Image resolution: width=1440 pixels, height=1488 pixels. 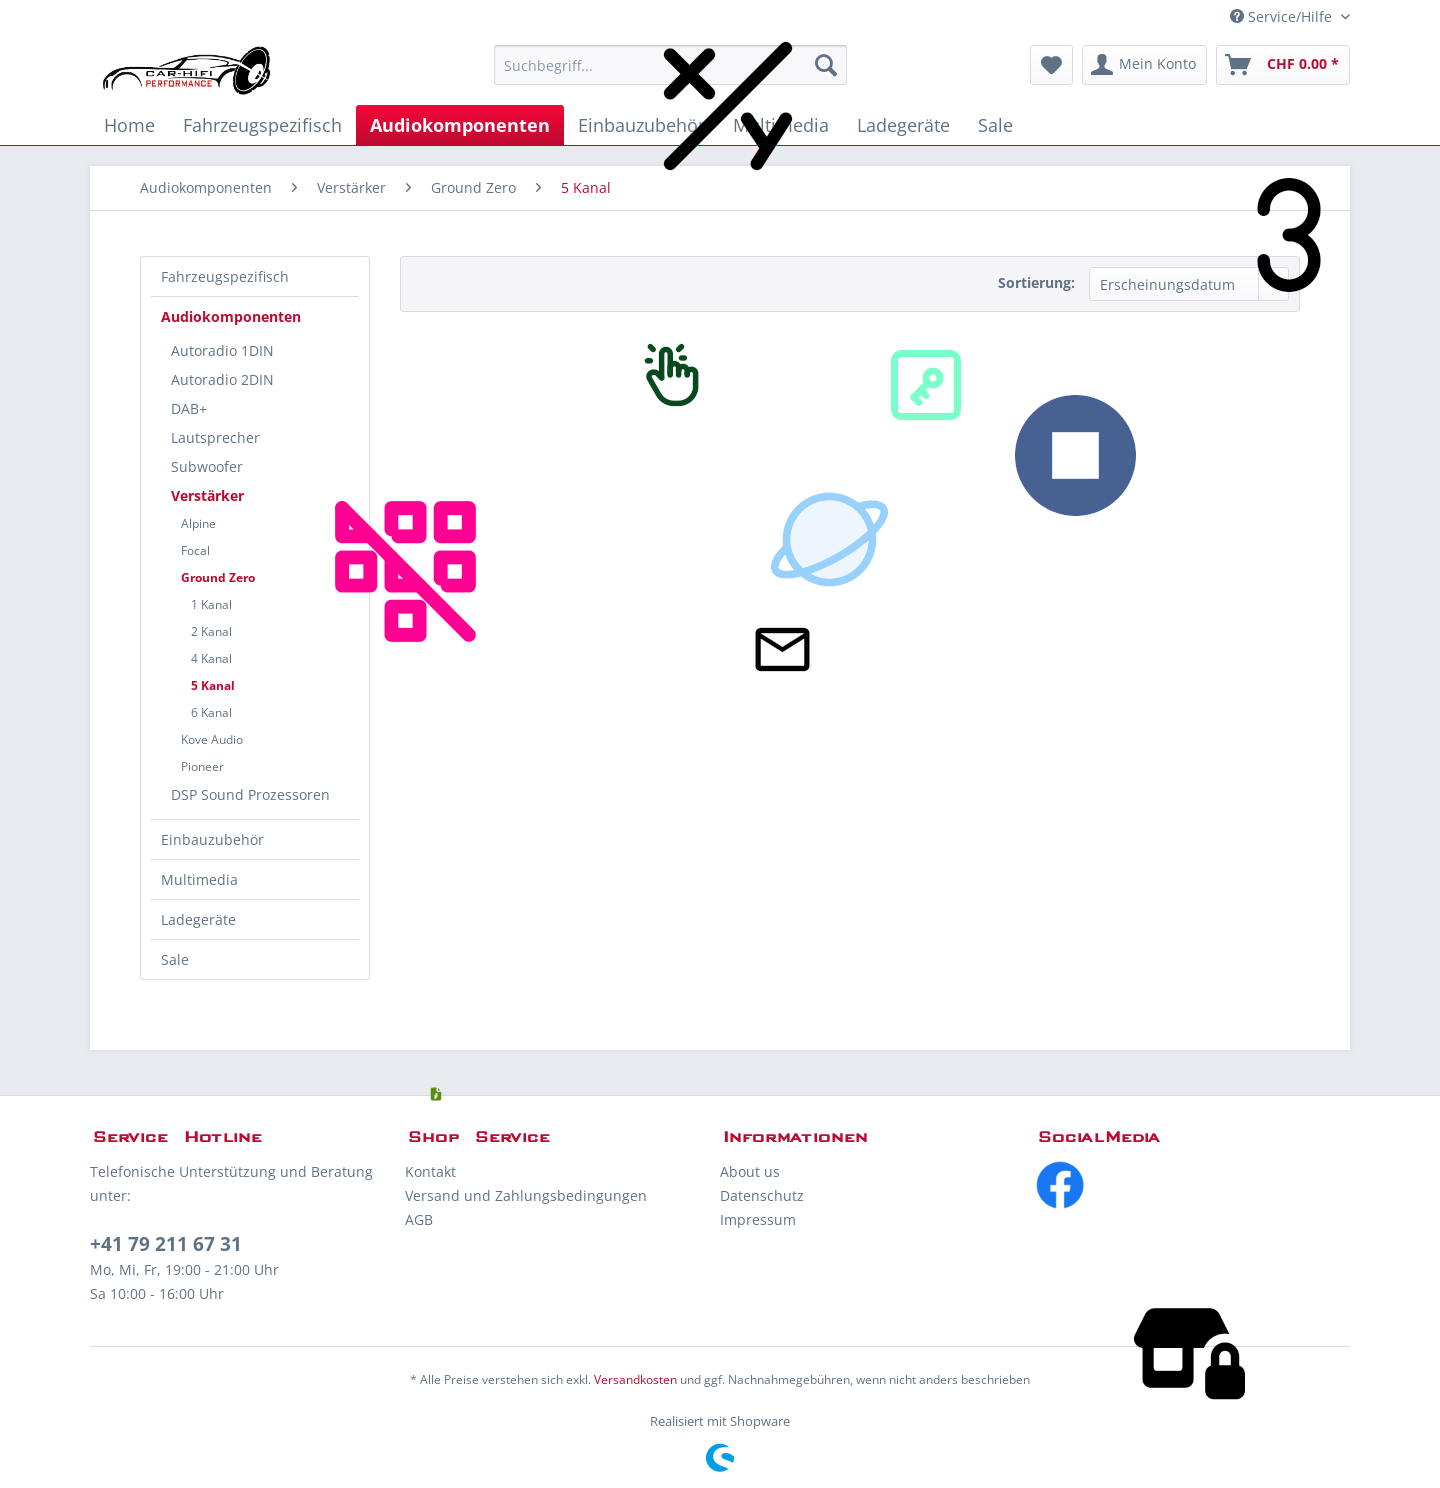 I want to click on explore global or worldwide content, so click(x=829, y=539).